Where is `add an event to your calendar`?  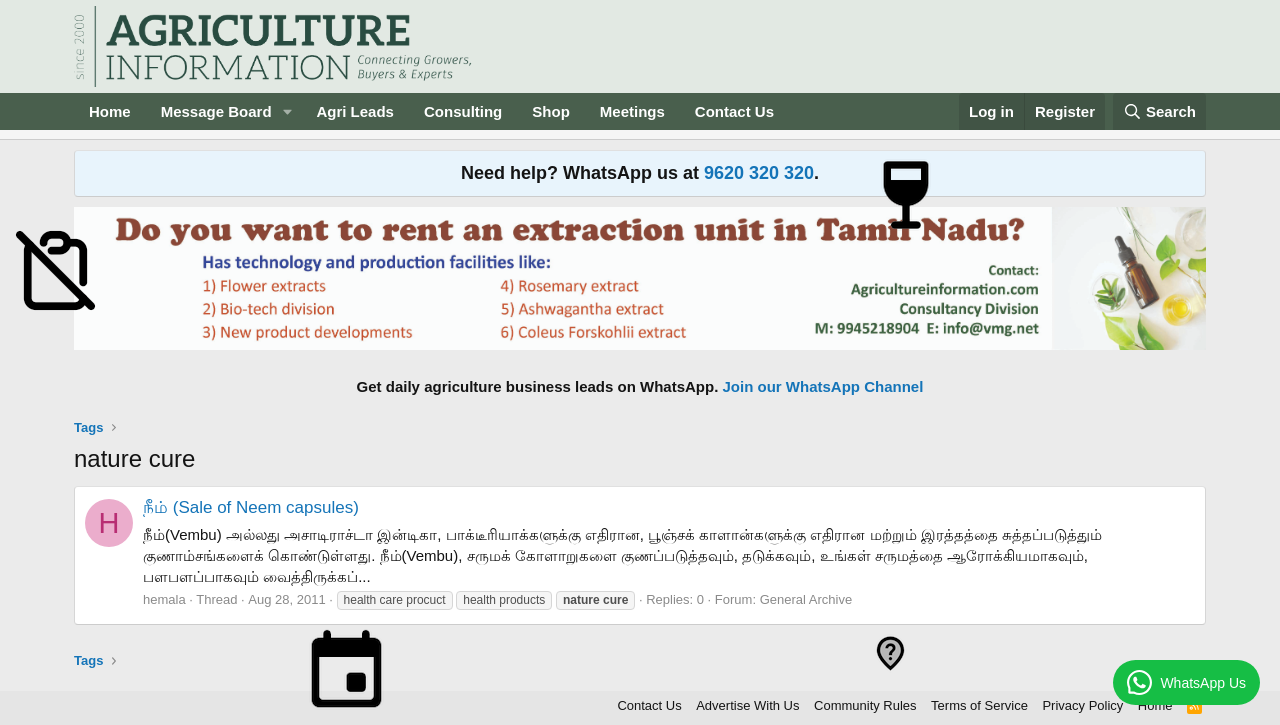 add an event to your calendar is located at coordinates (346, 672).